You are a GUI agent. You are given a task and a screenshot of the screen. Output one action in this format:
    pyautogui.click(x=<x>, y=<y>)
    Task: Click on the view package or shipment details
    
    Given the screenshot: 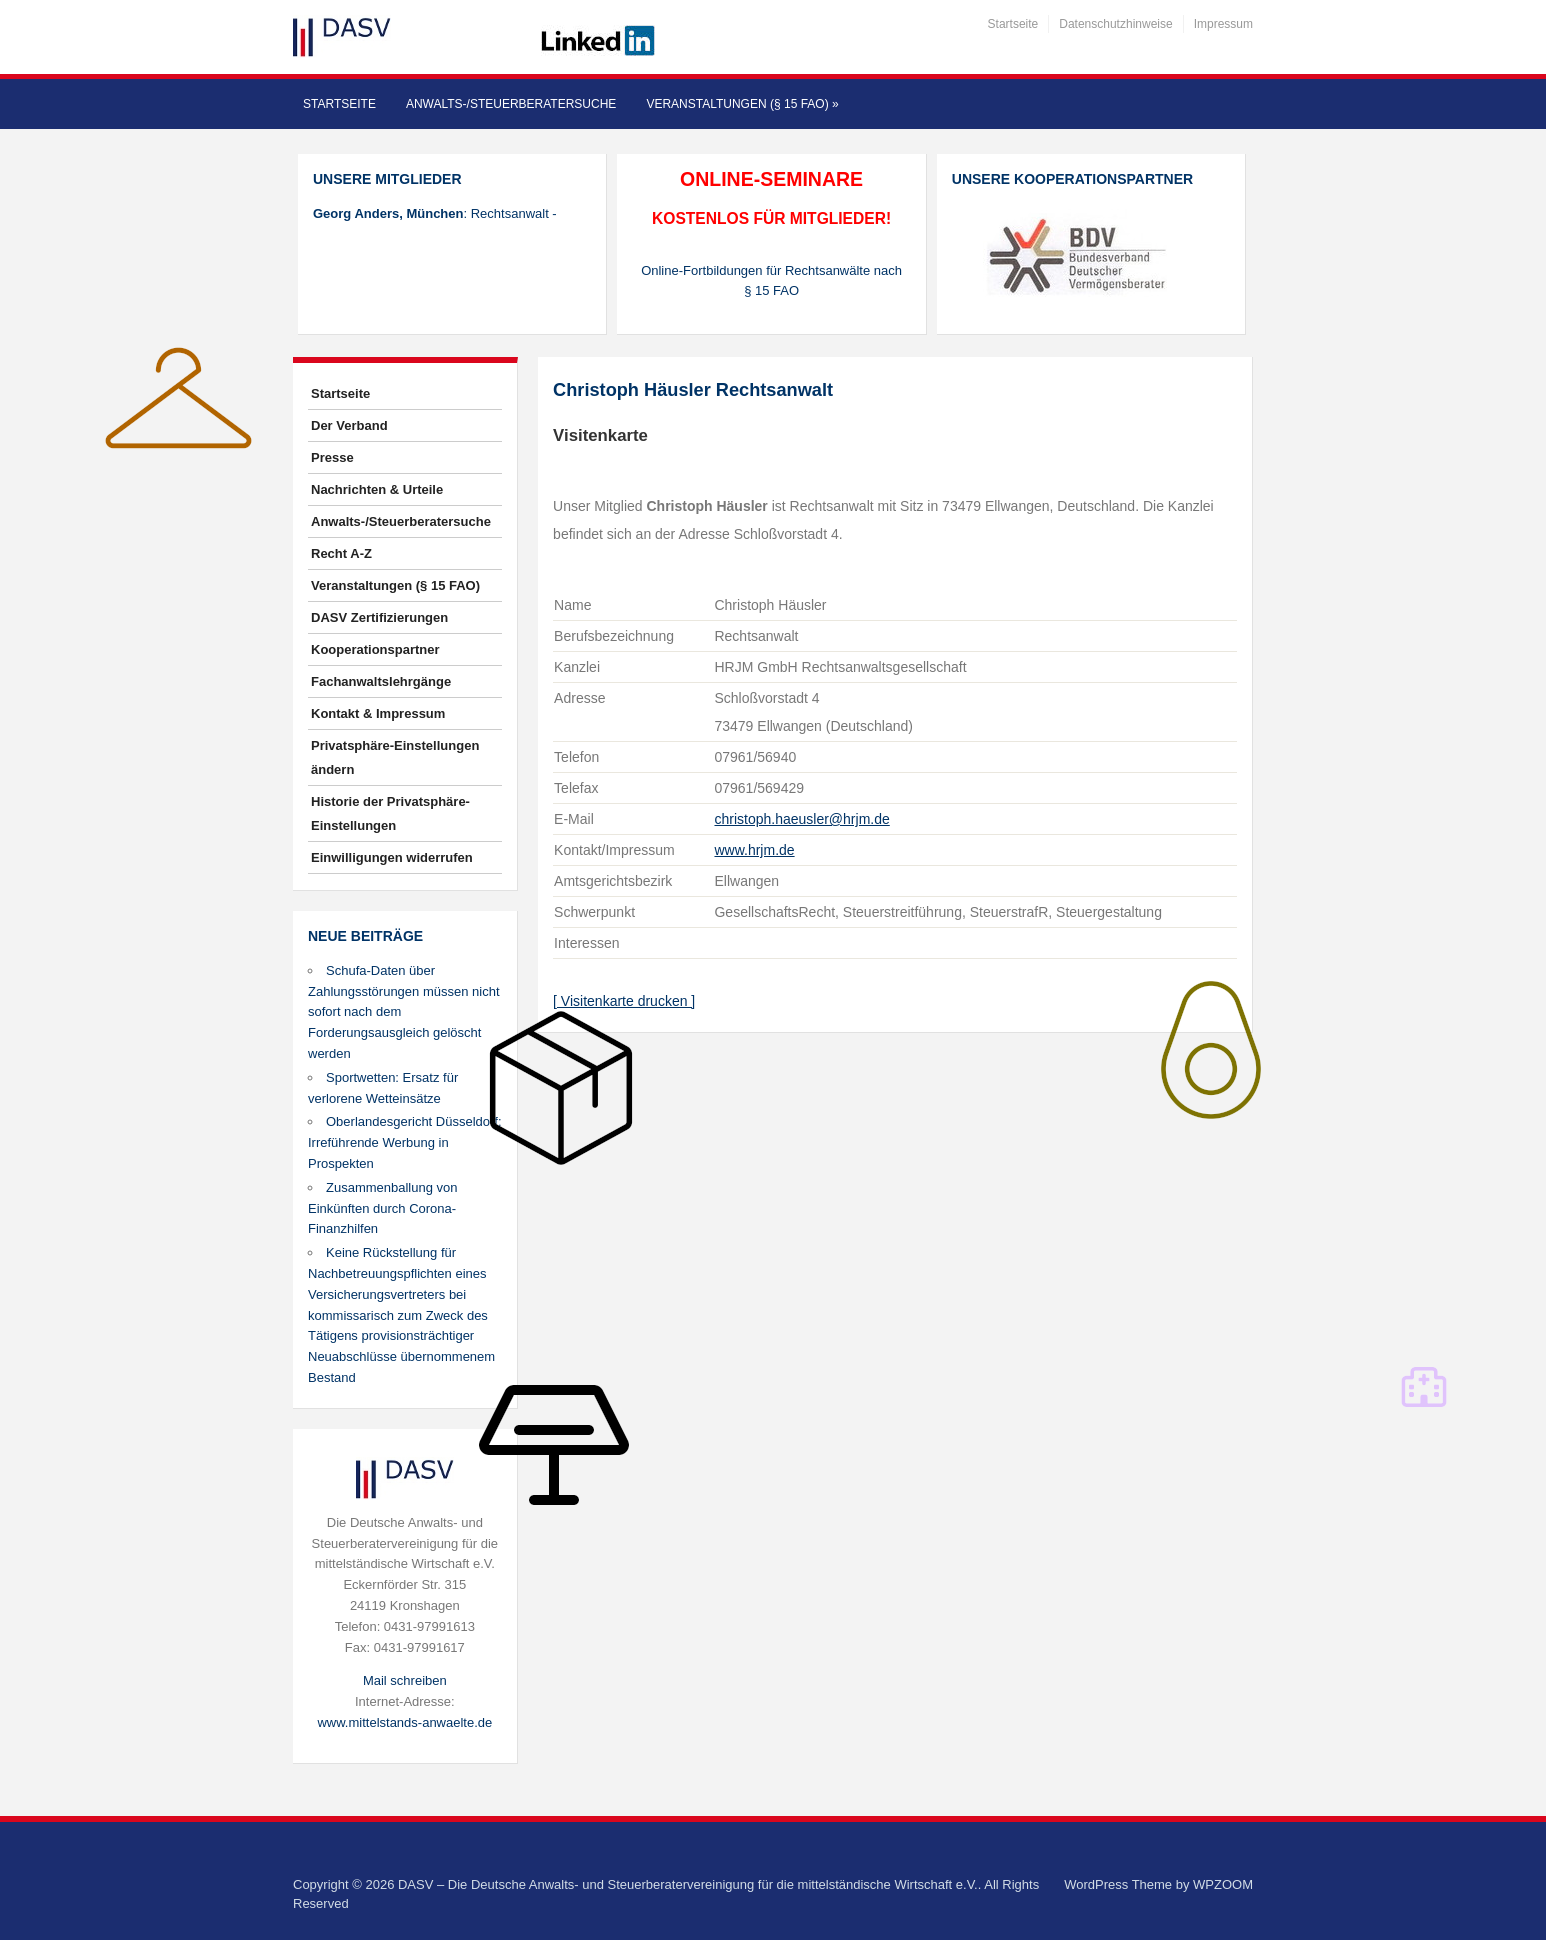 What is the action you would take?
    pyautogui.click(x=561, y=1088)
    